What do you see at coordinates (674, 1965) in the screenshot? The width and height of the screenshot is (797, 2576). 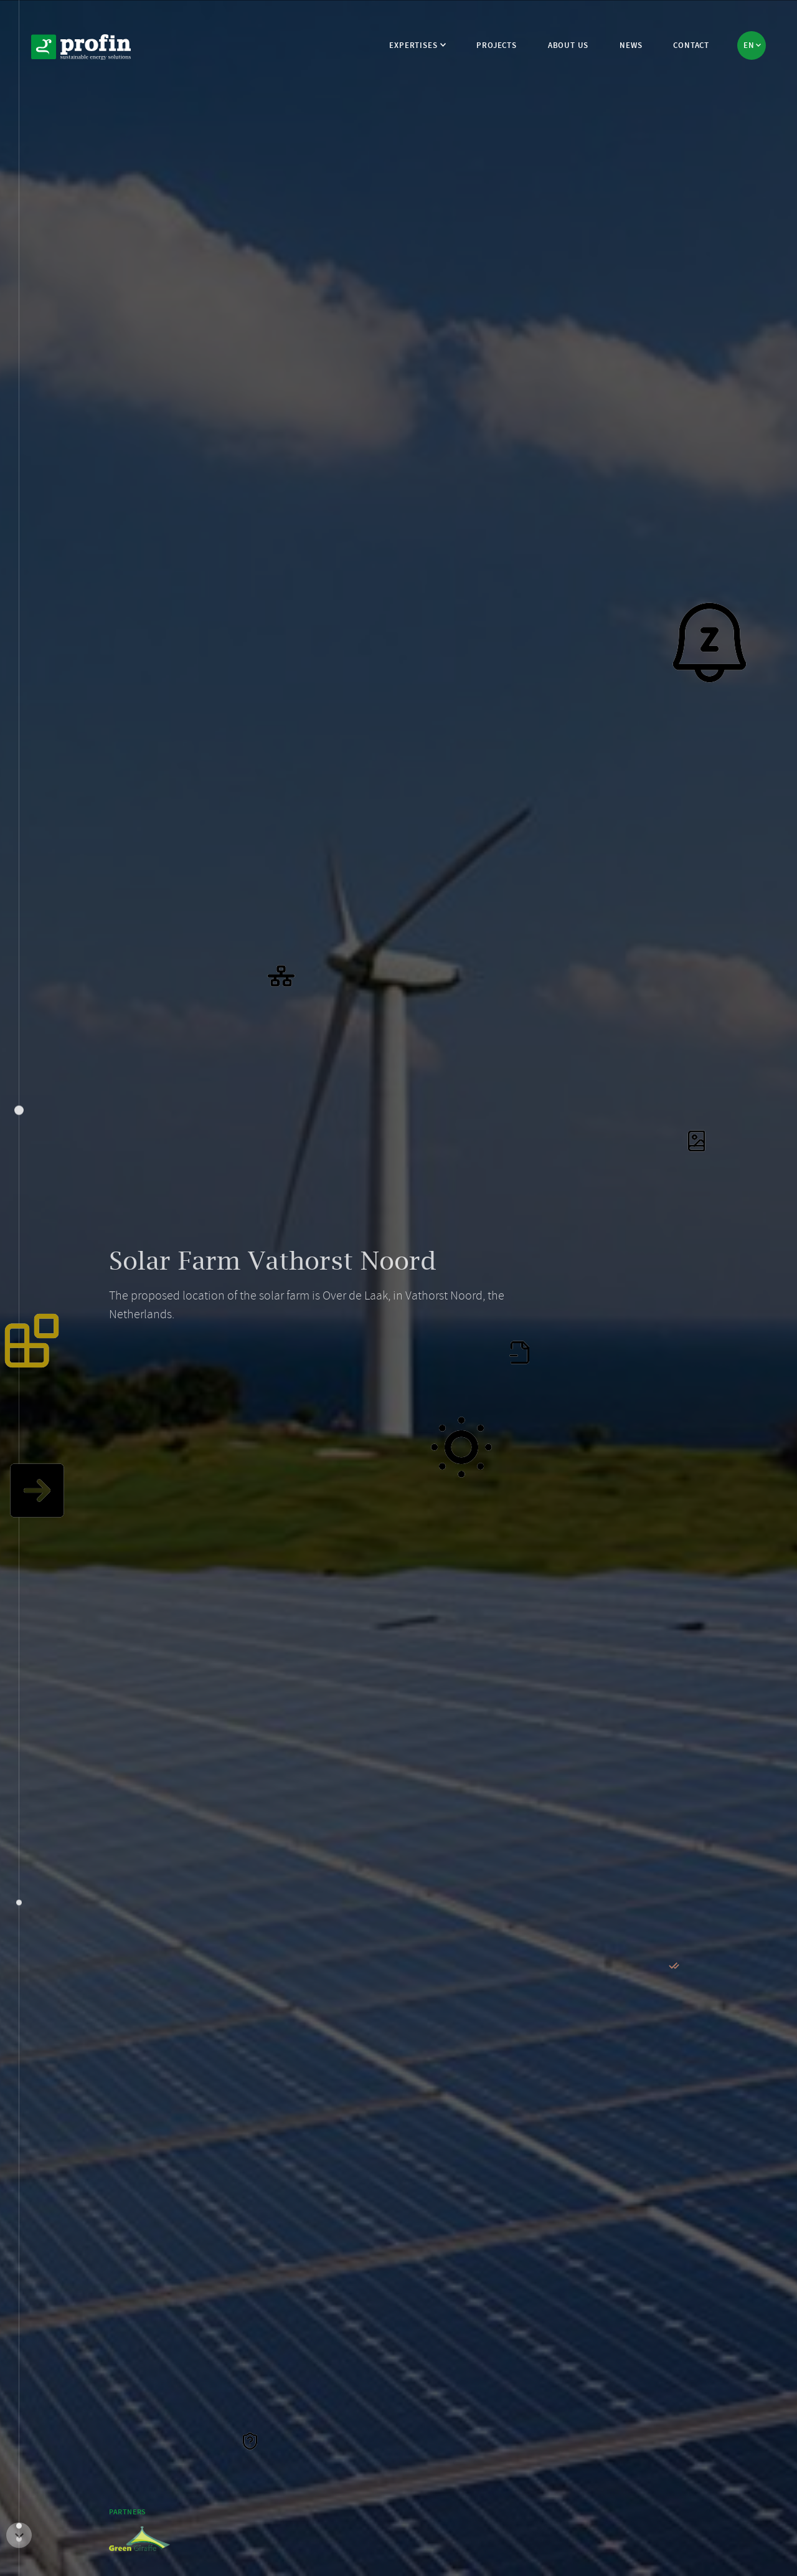 I see `message has been read or seen` at bounding box center [674, 1965].